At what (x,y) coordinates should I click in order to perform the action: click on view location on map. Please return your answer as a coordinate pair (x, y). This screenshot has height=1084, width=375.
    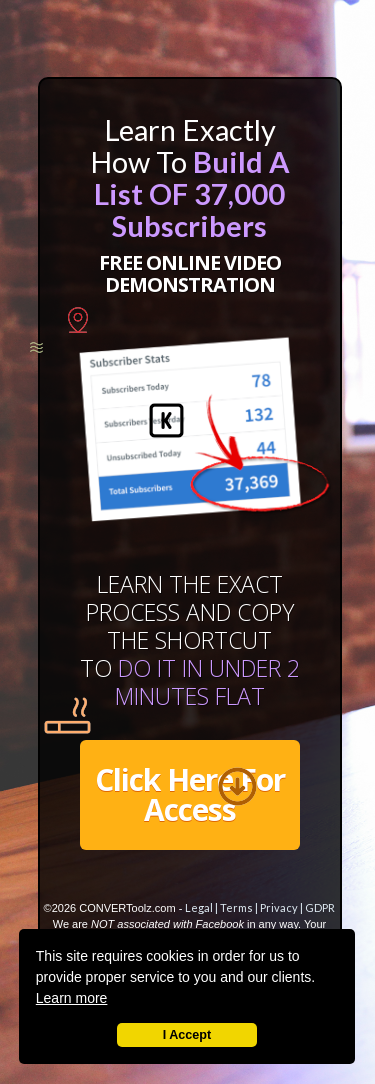
    Looking at the image, I should click on (78, 320).